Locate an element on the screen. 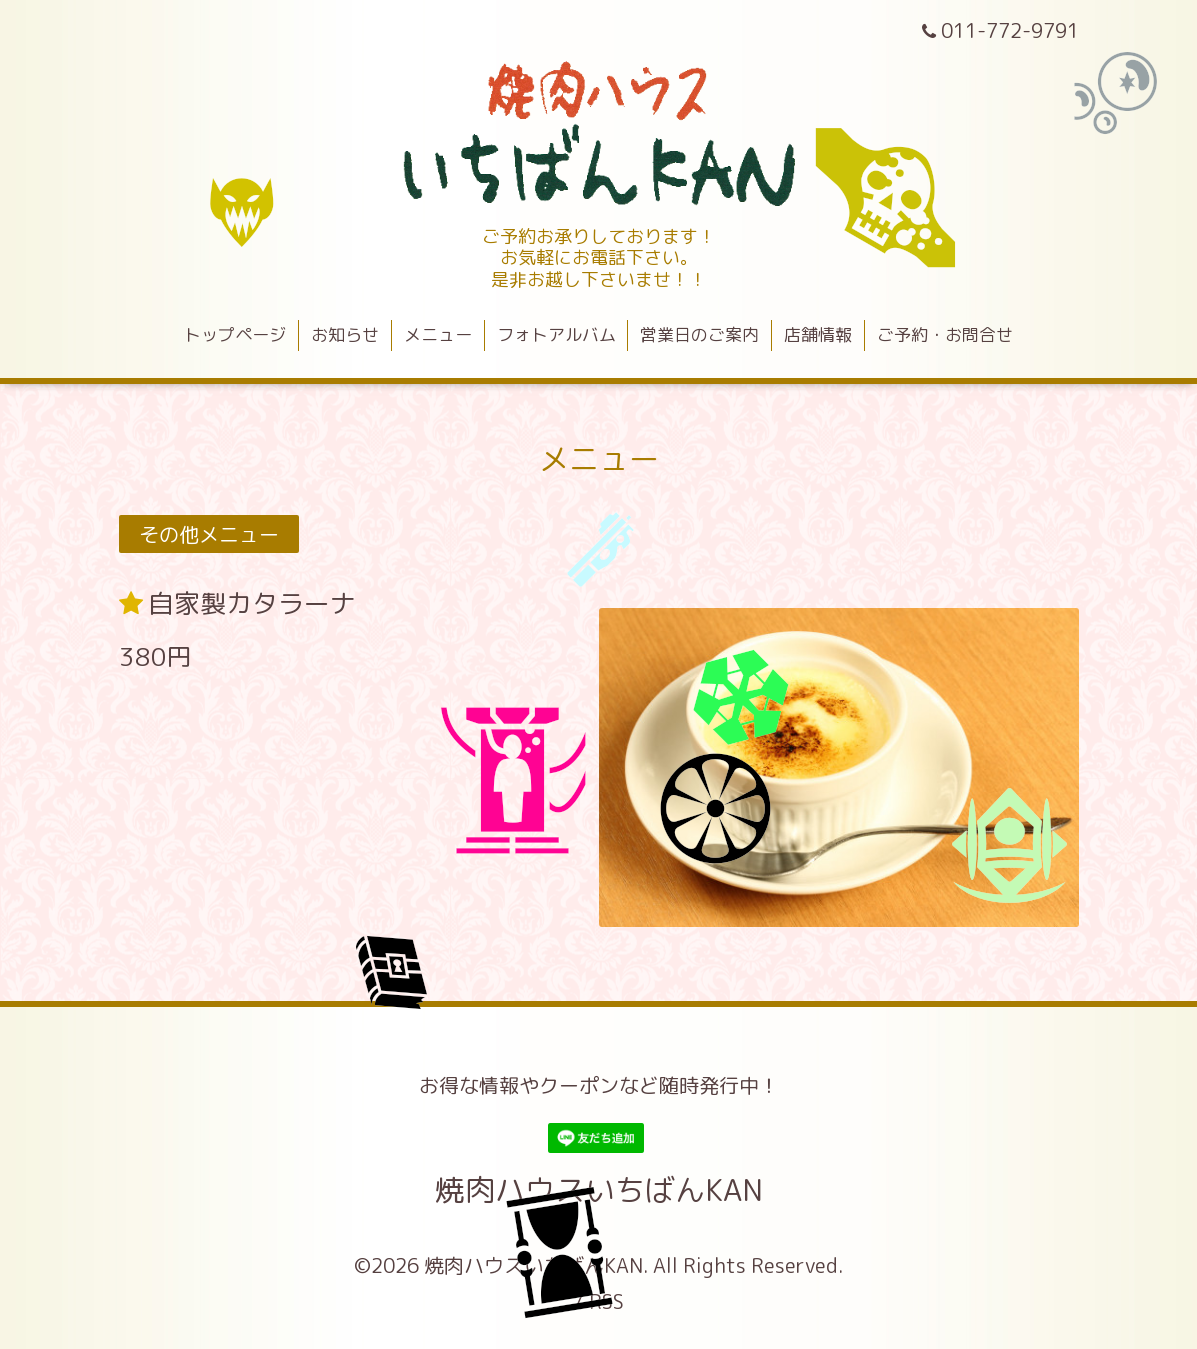  activate disintegrate ability or spell is located at coordinates (885, 197).